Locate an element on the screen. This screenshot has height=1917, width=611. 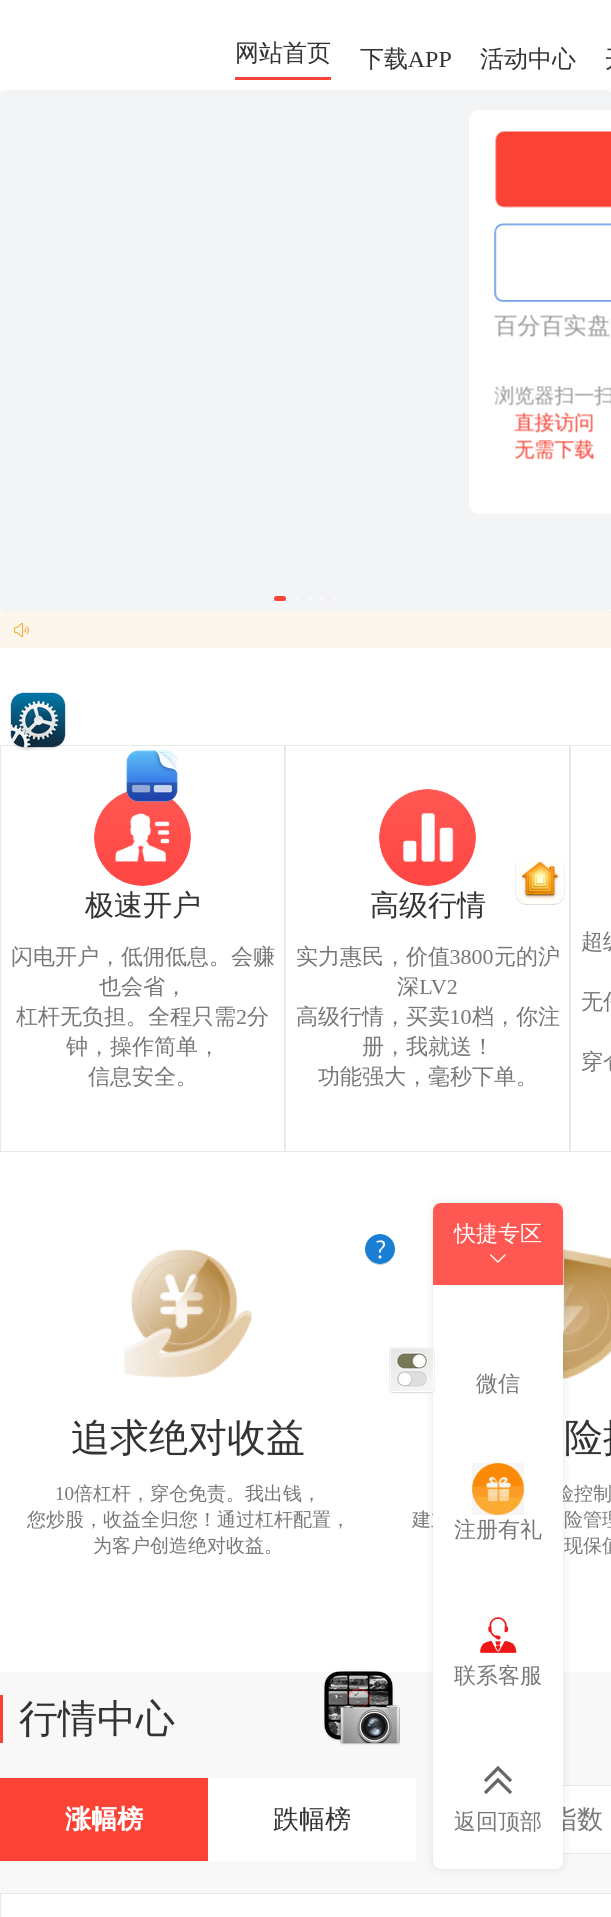
open Steam client settings is located at coordinates (38, 720).